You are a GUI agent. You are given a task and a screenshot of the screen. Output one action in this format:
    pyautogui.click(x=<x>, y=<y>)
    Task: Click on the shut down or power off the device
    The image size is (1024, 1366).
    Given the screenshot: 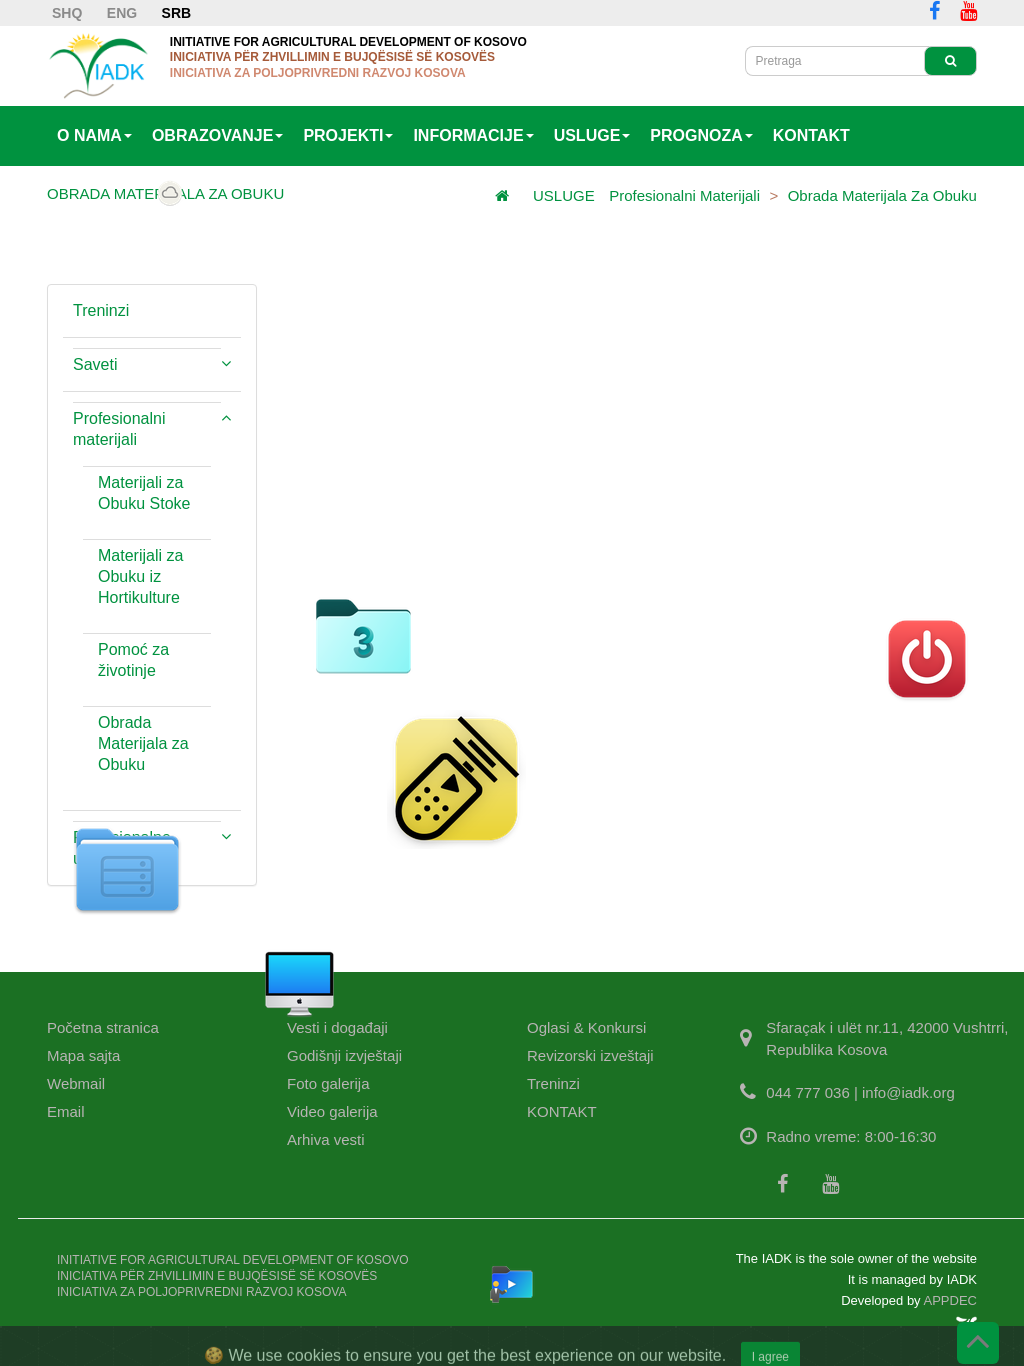 What is the action you would take?
    pyautogui.click(x=927, y=659)
    